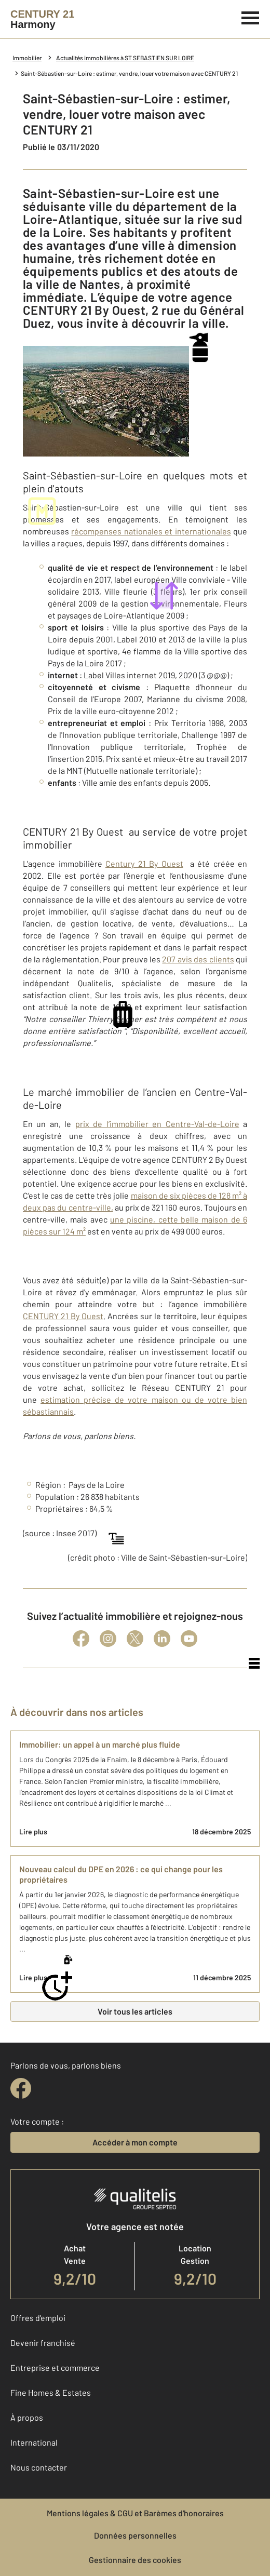 This screenshot has width=270, height=2576. What do you see at coordinates (254, 1663) in the screenshot?
I see `view data in row format` at bounding box center [254, 1663].